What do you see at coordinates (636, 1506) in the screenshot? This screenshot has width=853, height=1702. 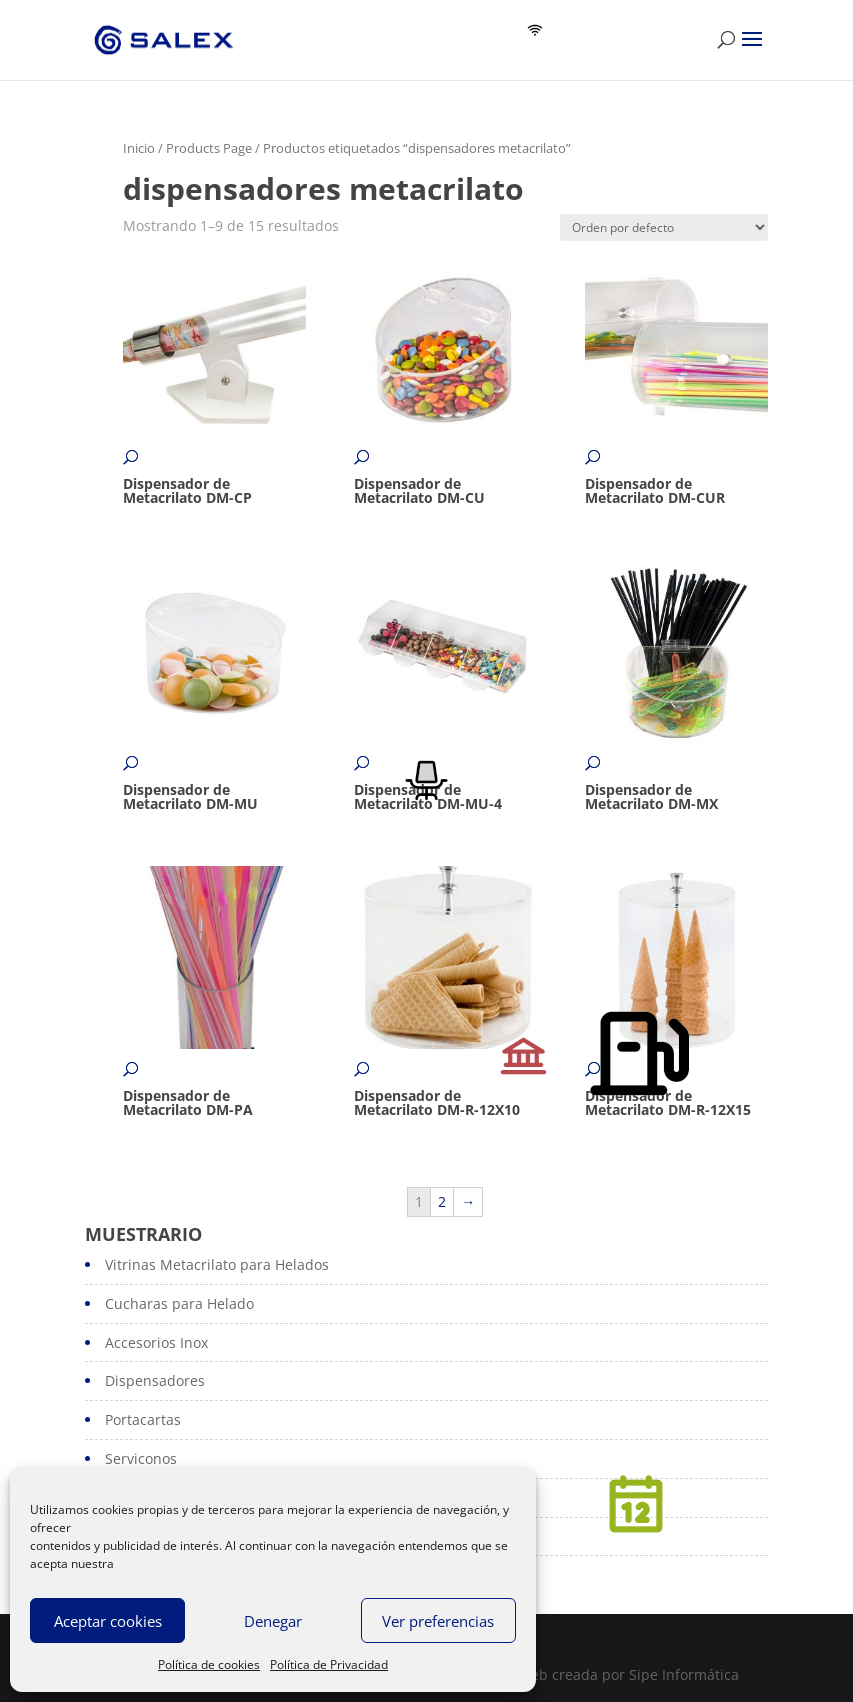 I see `view calendar or scheduled events` at bounding box center [636, 1506].